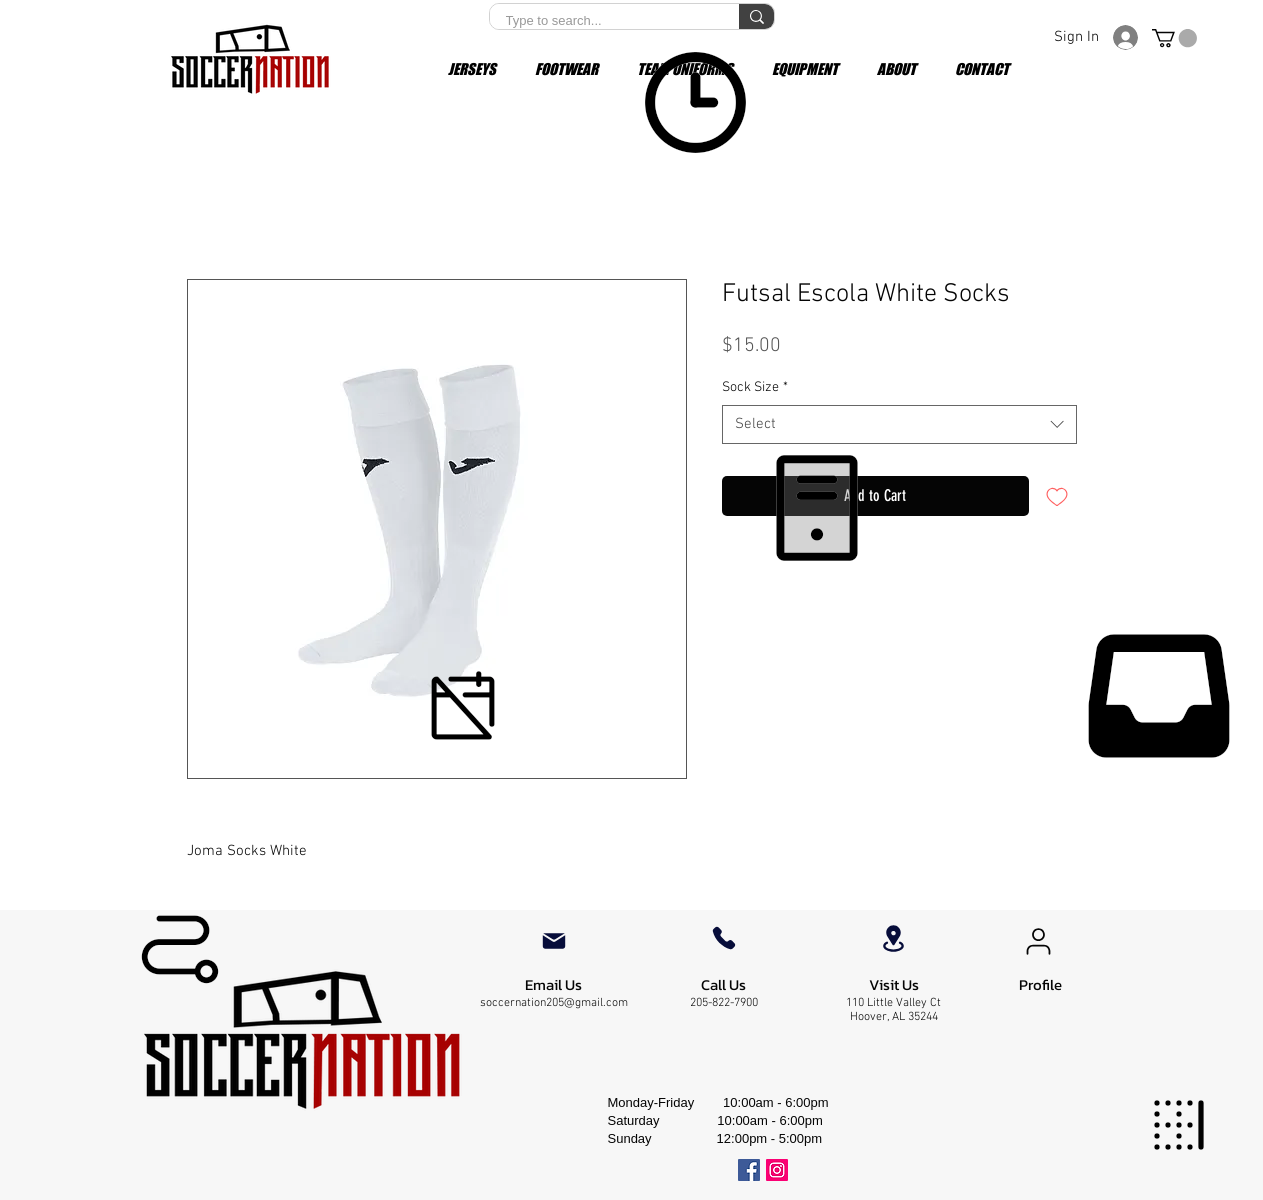 The height and width of the screenshot is (1200, 1263). I want to click on view current time, so click(695, 102).